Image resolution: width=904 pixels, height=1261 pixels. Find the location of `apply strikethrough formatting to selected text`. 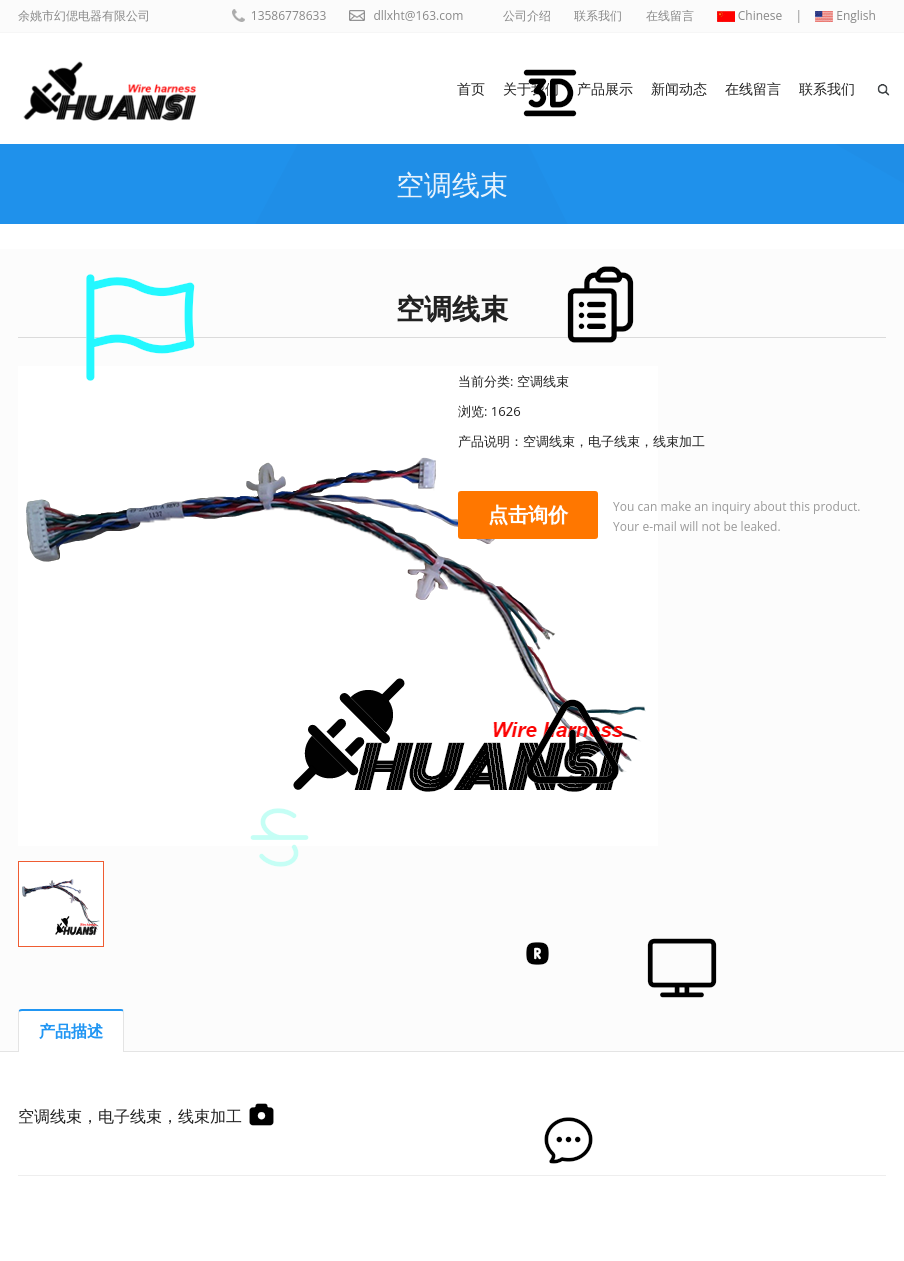

apply strikethrough formatting to selected text is located at coordinates (279, 837).